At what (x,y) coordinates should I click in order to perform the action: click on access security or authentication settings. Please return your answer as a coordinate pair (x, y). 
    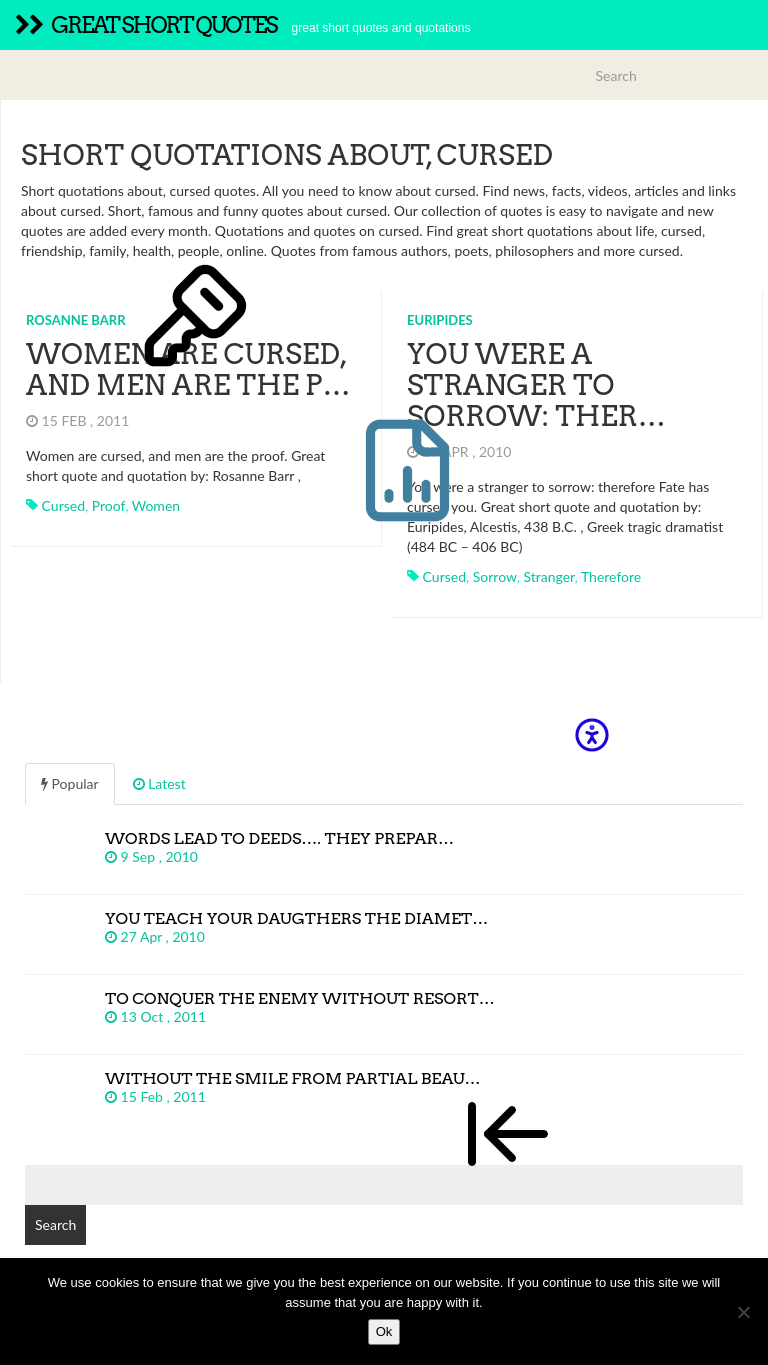
    Looking at the image, I should click on (195, 315).